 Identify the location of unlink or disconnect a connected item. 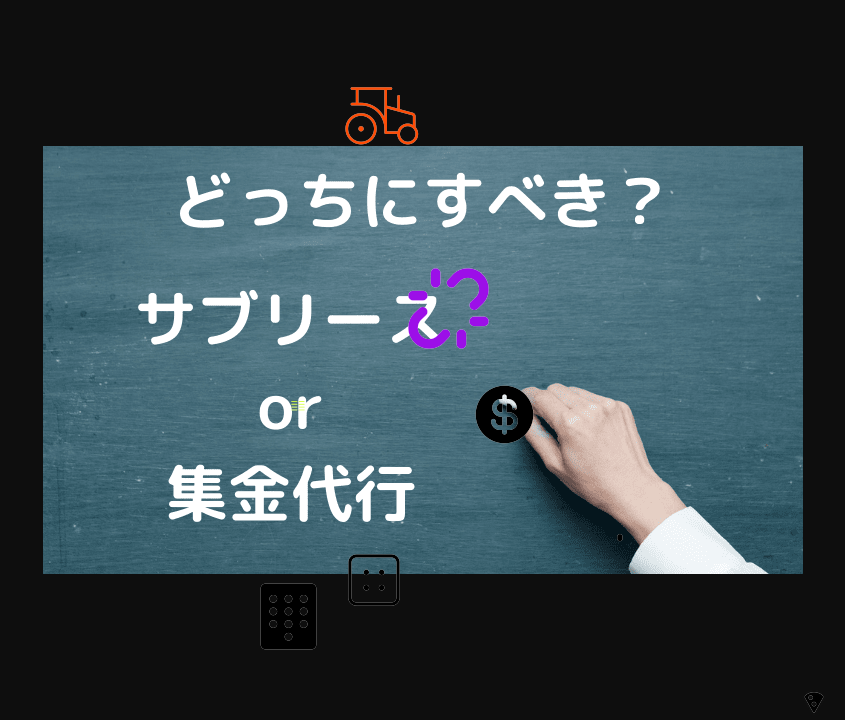
(448, 308).